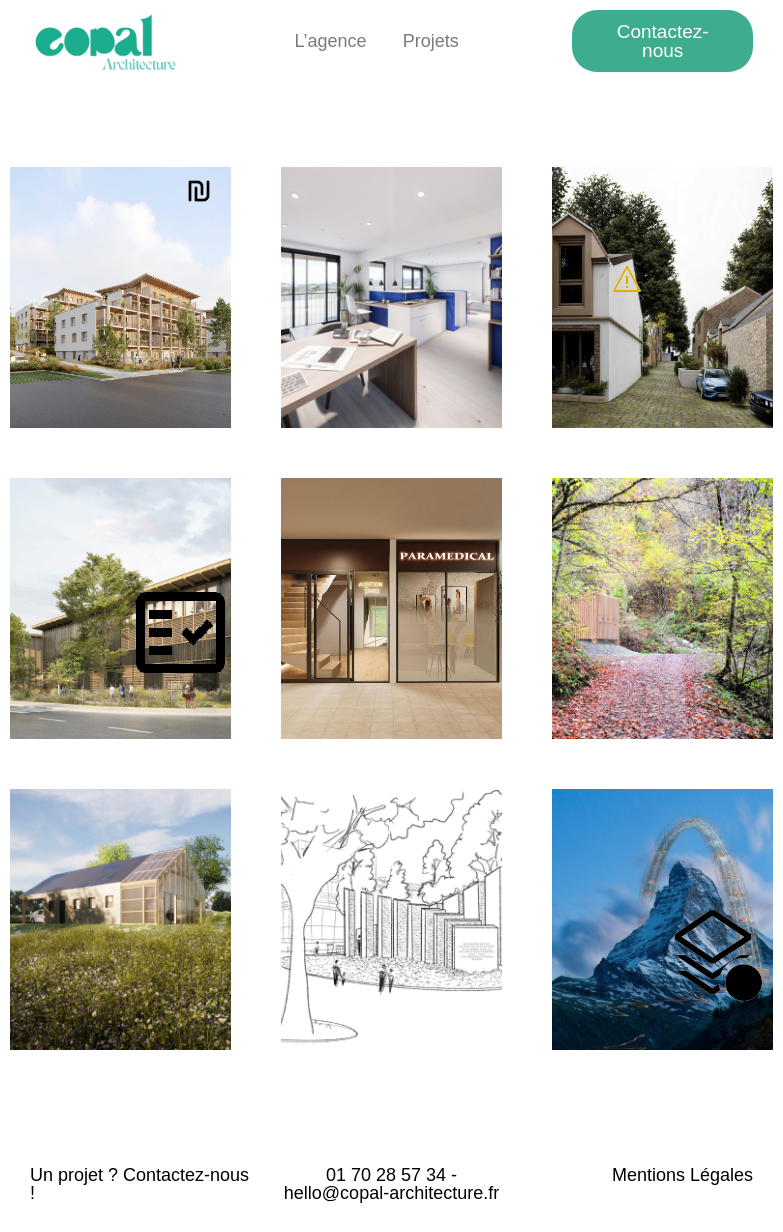 This screenshot has width=783, height=1232. What do you see at coordinates (180, 632) in the screenshot?
I see `view checklist or task verification status` at bounding box center [180, 632].